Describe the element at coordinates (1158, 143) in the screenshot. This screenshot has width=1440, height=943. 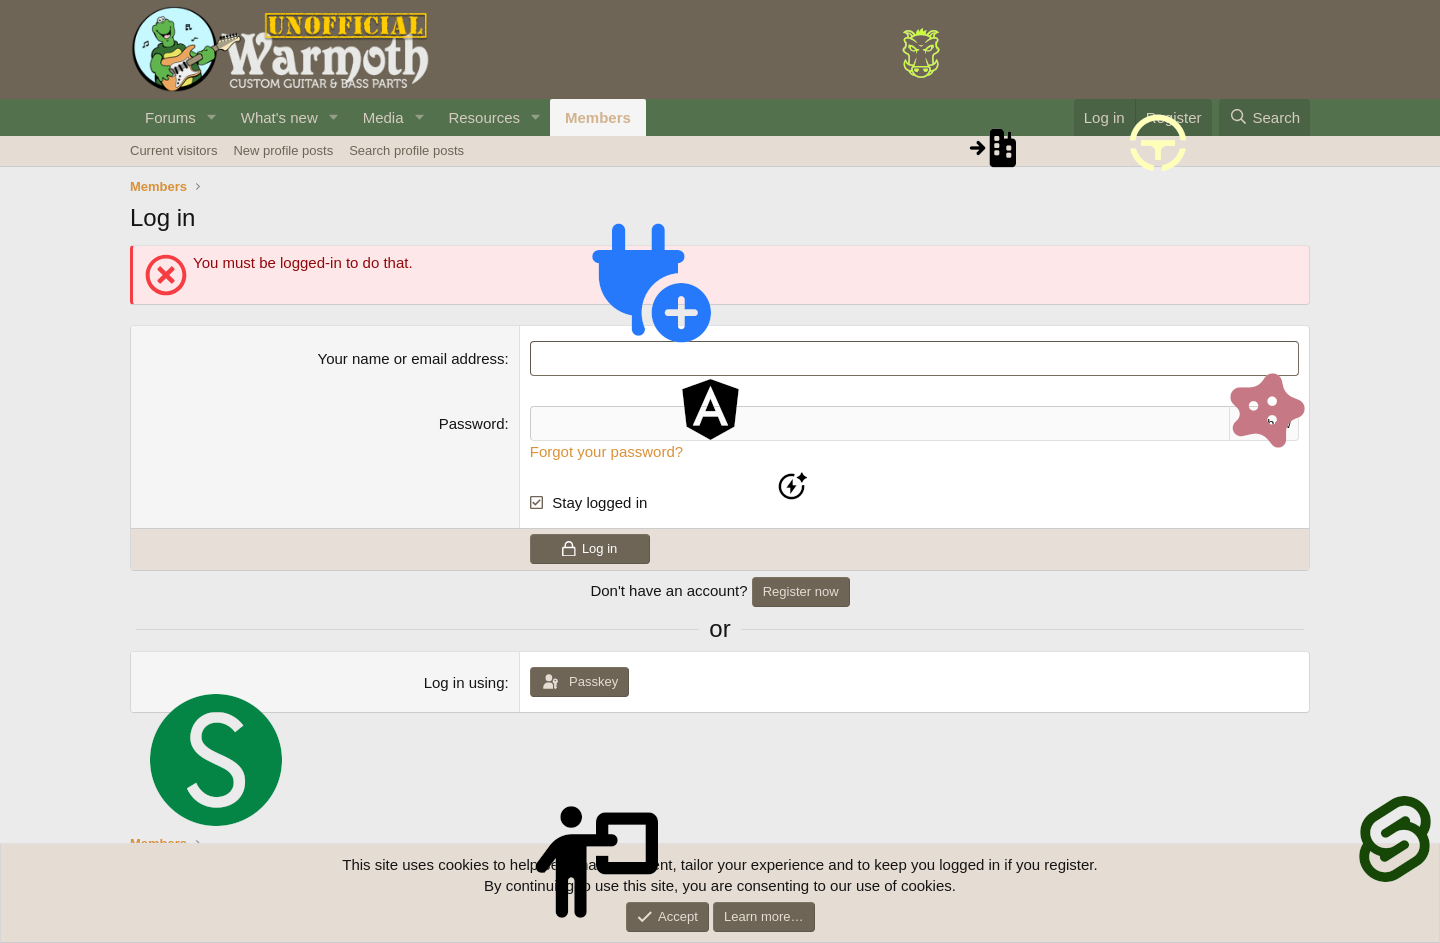
I see `access driving or navigation mode` at that location.